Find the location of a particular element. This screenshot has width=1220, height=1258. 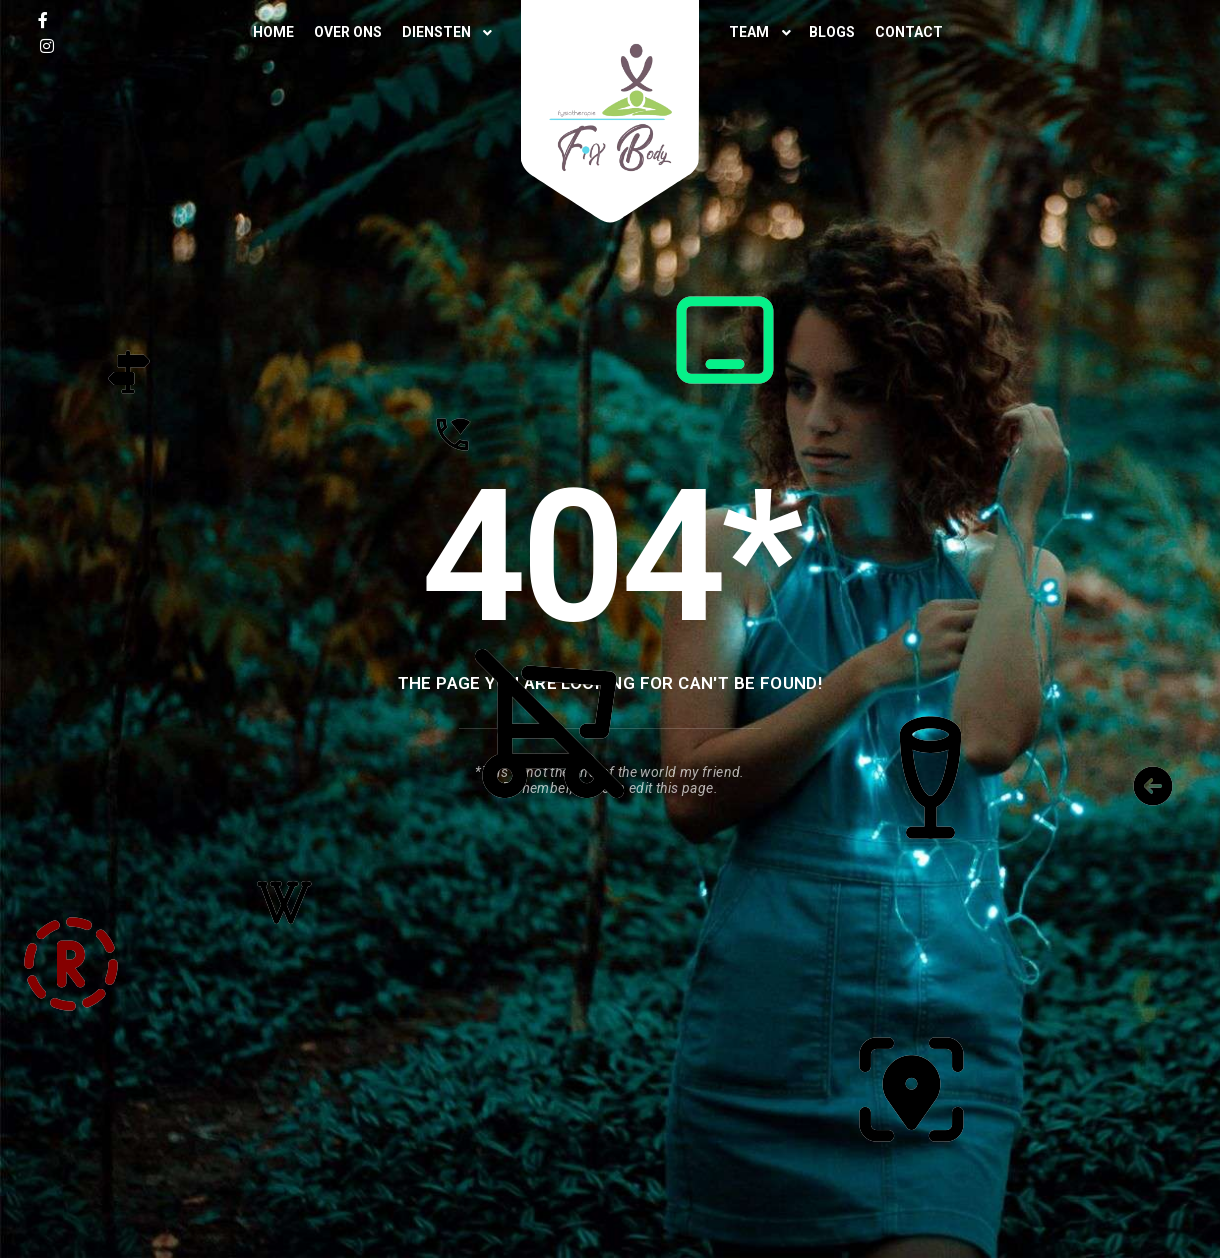

celebrate an achievement or milestone is located at coordinates (930, 777).